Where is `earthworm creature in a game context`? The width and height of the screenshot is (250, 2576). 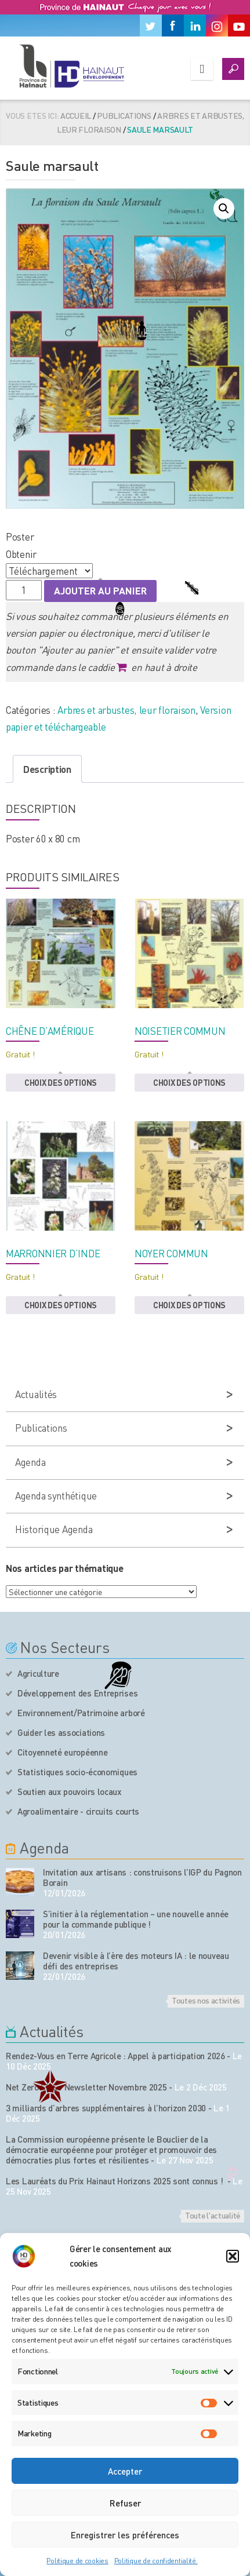
earthworm creature in a game context is located at coordinates (232, 2173).